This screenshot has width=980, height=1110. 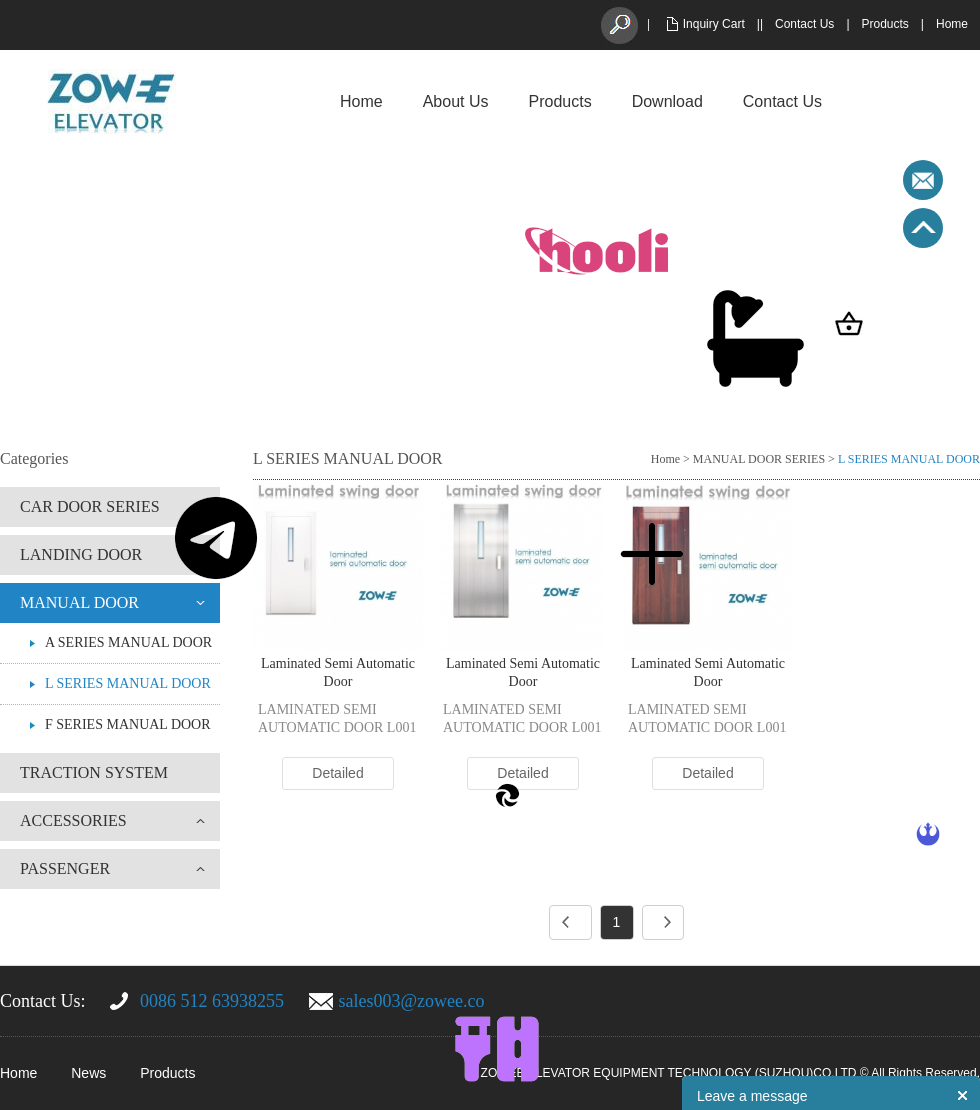 I want to click on hooli company logo, so click(x=596, y=250).